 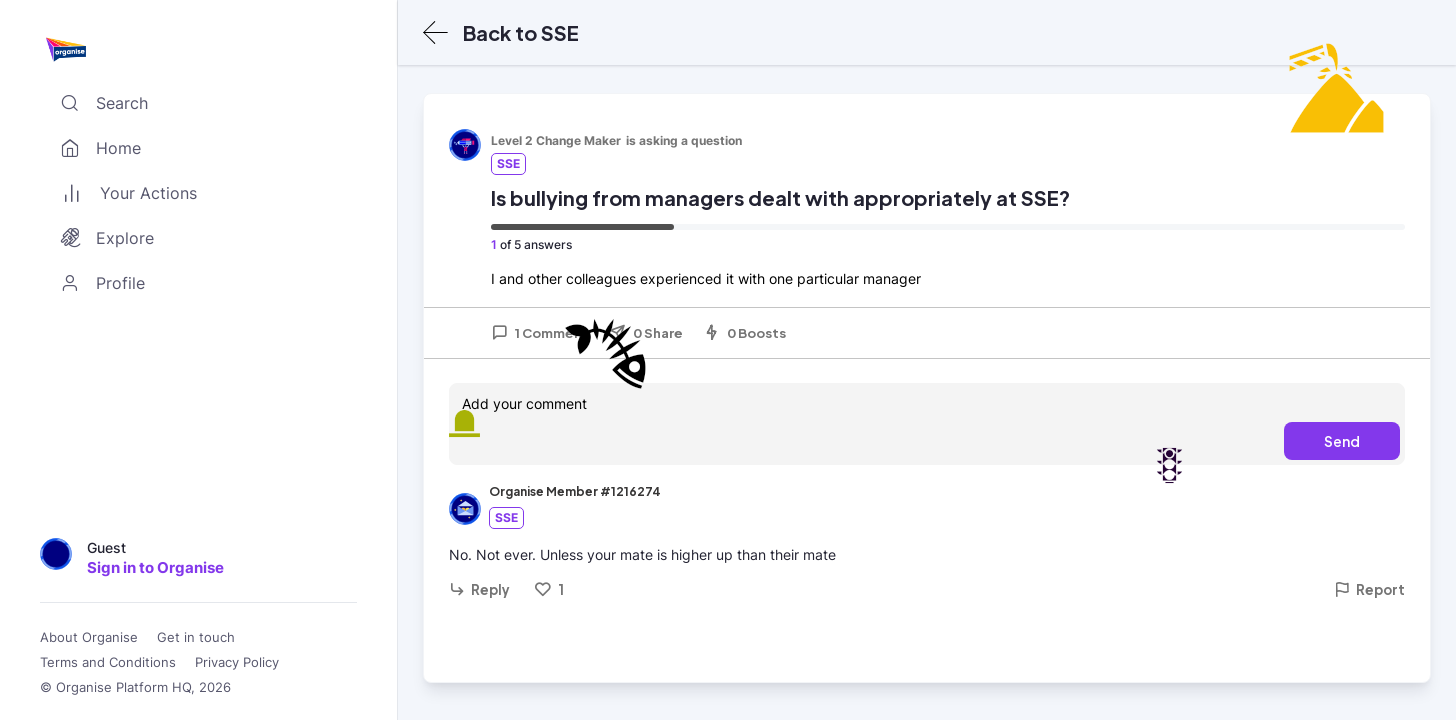 What do you see at coordinates (1336, 86) in the screenshot?
I see `manage resource stockpiles` at bounding box center [1336, 86].